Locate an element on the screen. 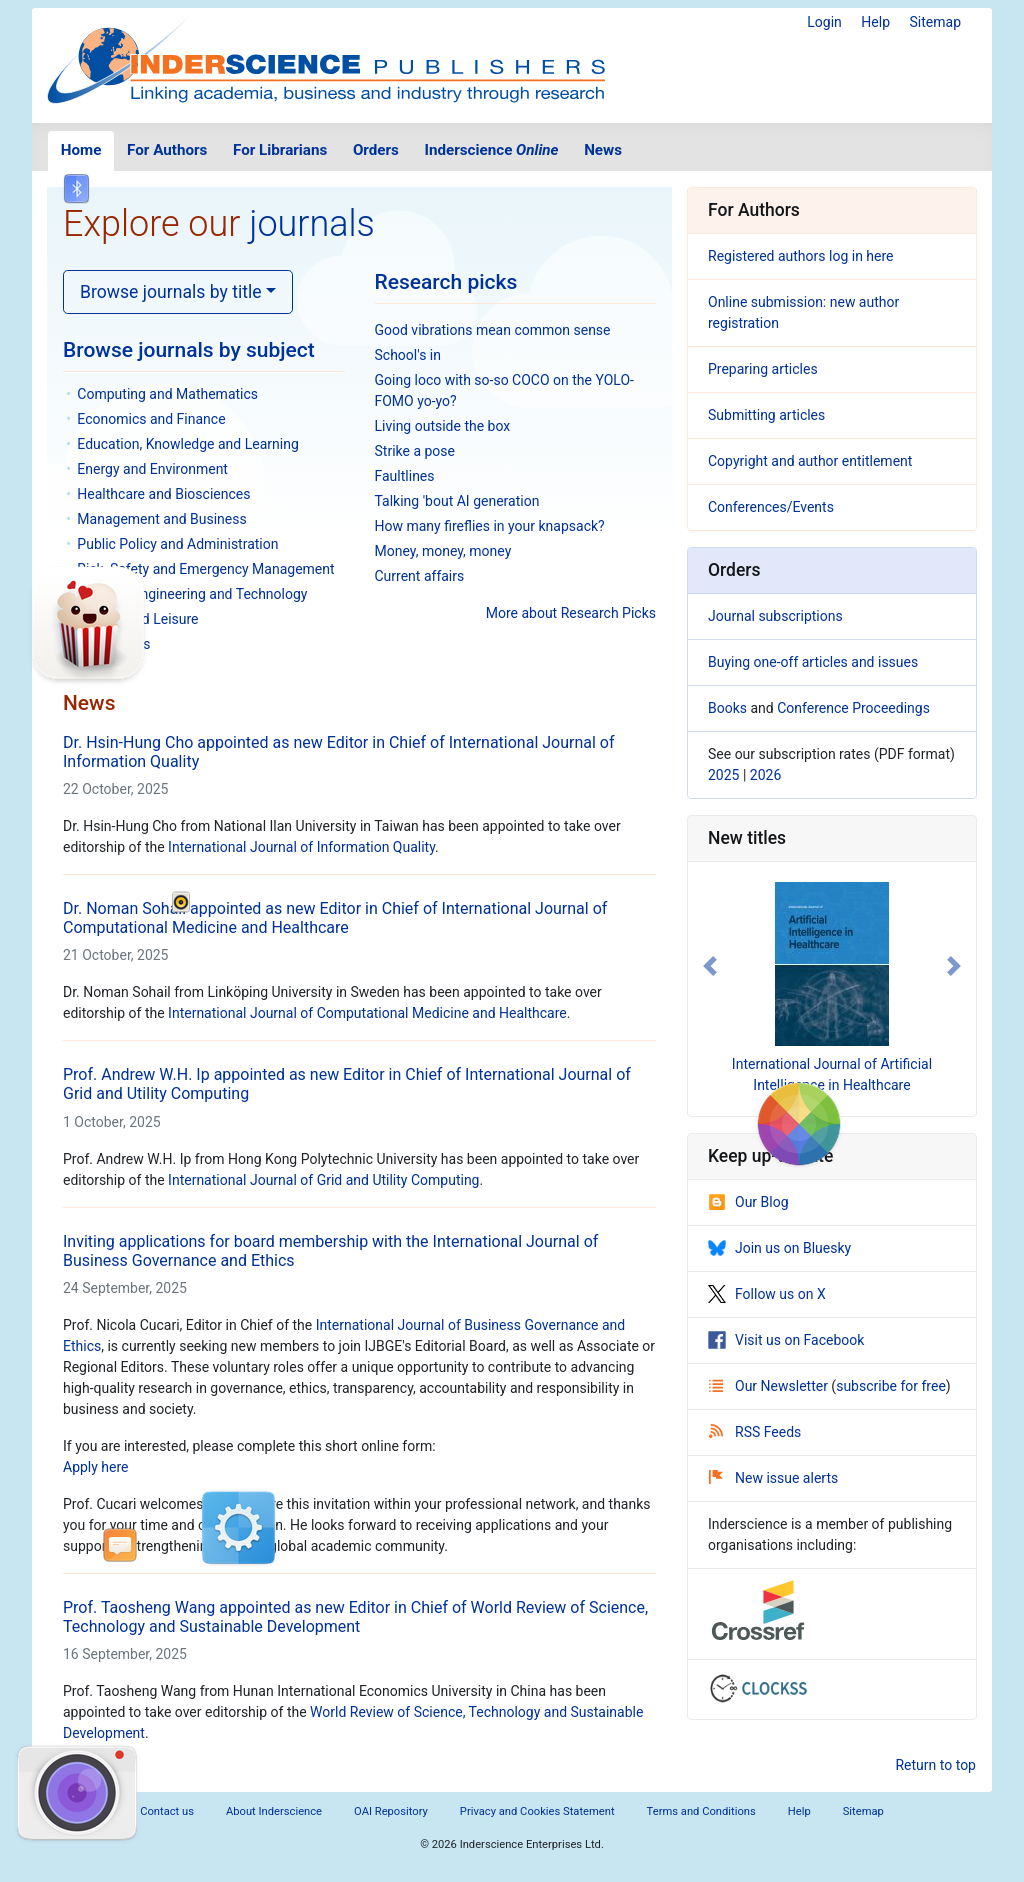 This screenshot has width=1024, height=1882. open bluetooth settings is located at coordinates (76, 188).